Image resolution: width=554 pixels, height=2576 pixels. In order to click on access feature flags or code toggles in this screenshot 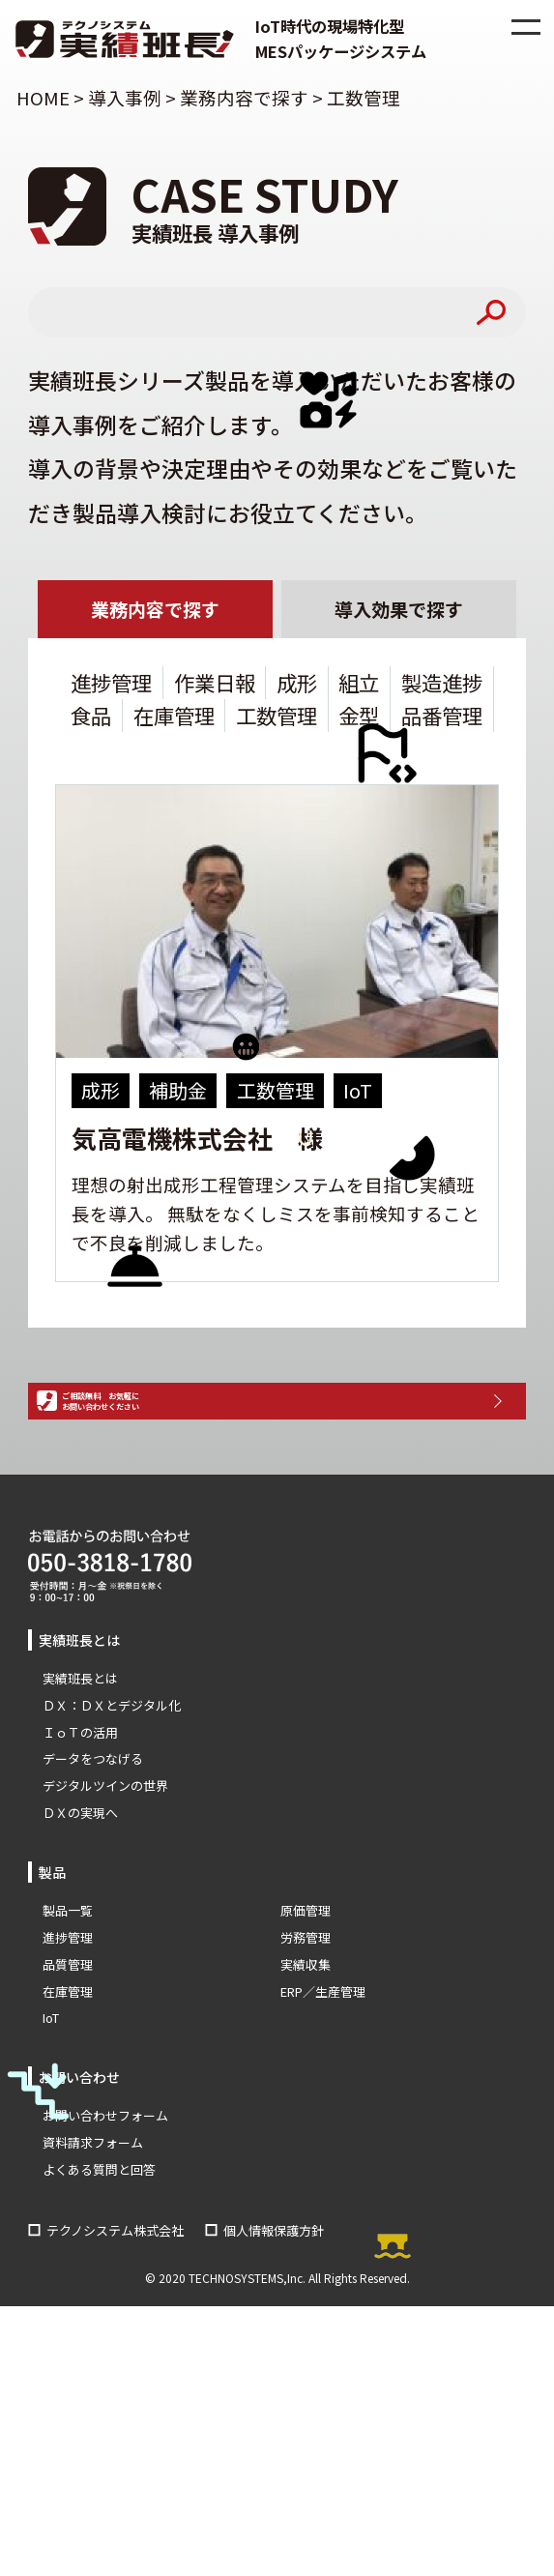, I will do `click(383, 752)`.